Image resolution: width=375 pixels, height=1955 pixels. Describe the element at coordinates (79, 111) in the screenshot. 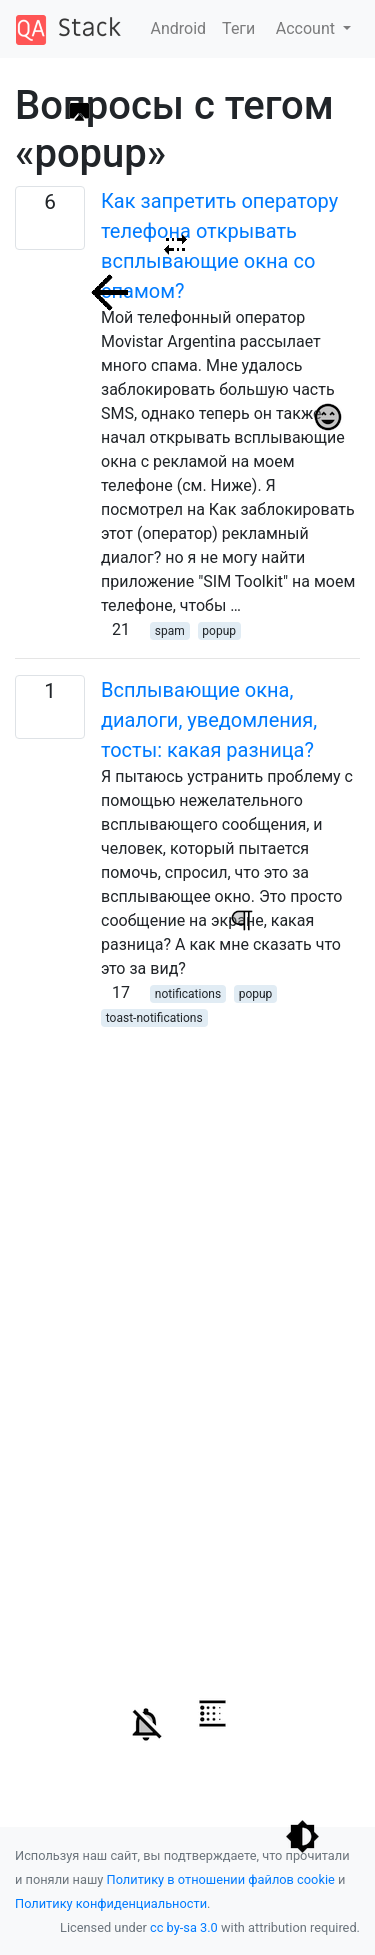

I see `stream content to an external display` at that location.